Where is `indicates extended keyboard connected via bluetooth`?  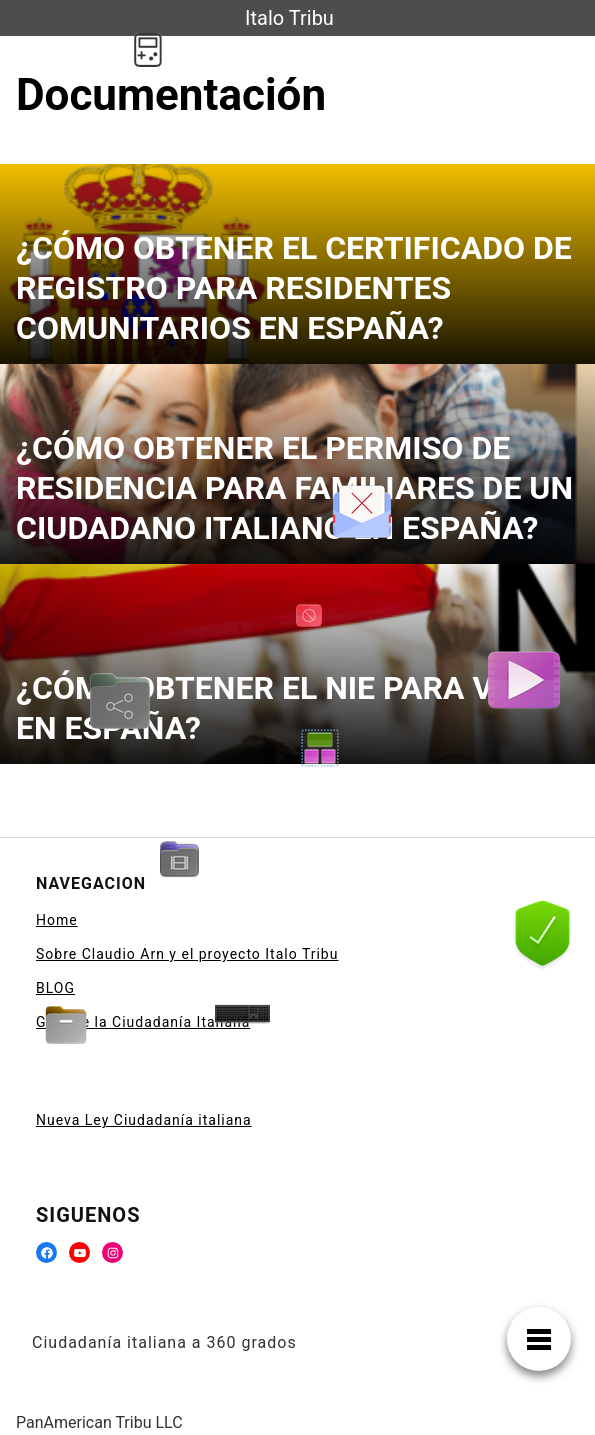 indicates extended keyboard connected via bluetooth is located at coordinates (242, 1013).